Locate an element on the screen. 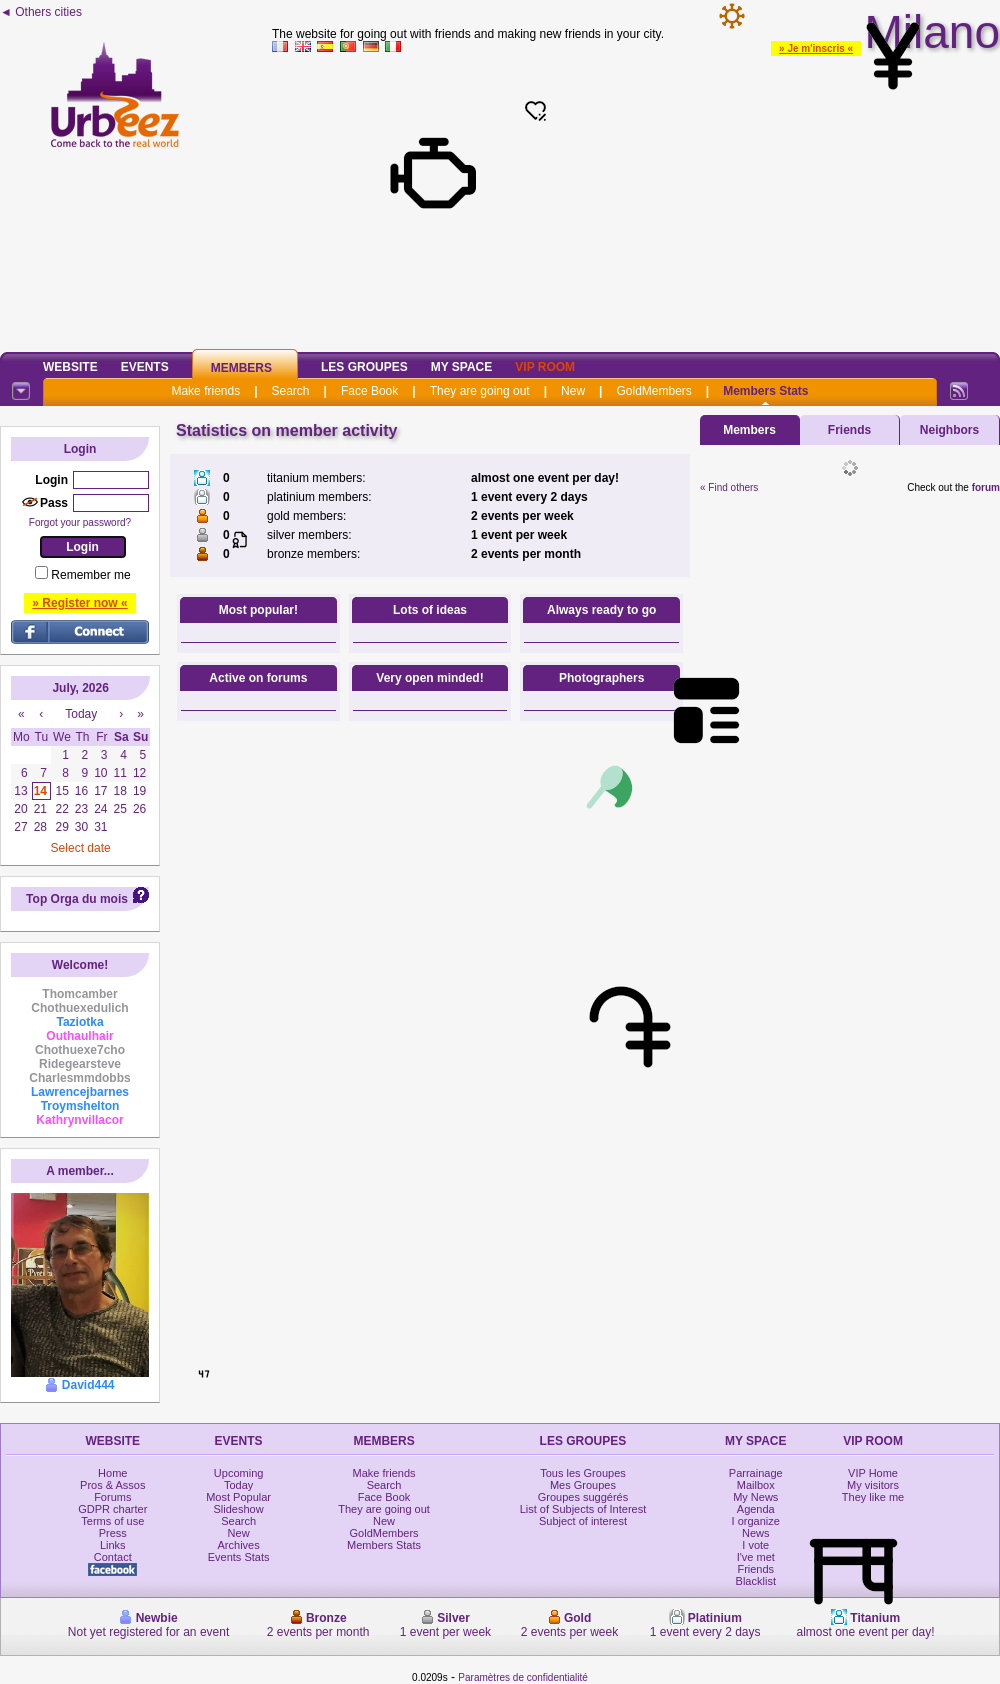 Image resolution: width=1000 pixels, height=1684 pixels. indicates chinese yuan currency is located at coordinates (893, 56).